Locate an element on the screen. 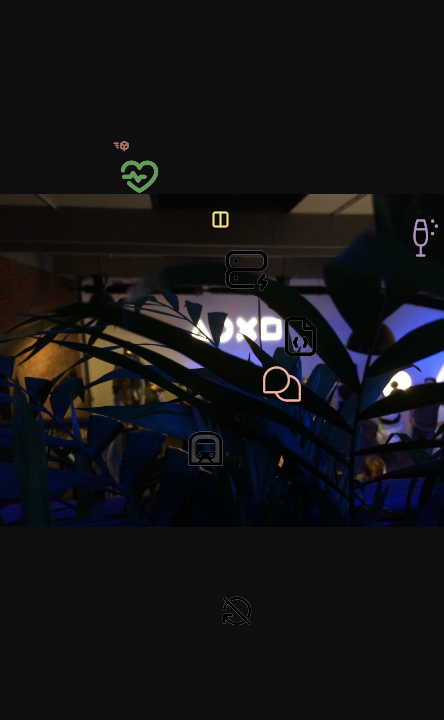  view source code file is located at coordinates (300, 336).